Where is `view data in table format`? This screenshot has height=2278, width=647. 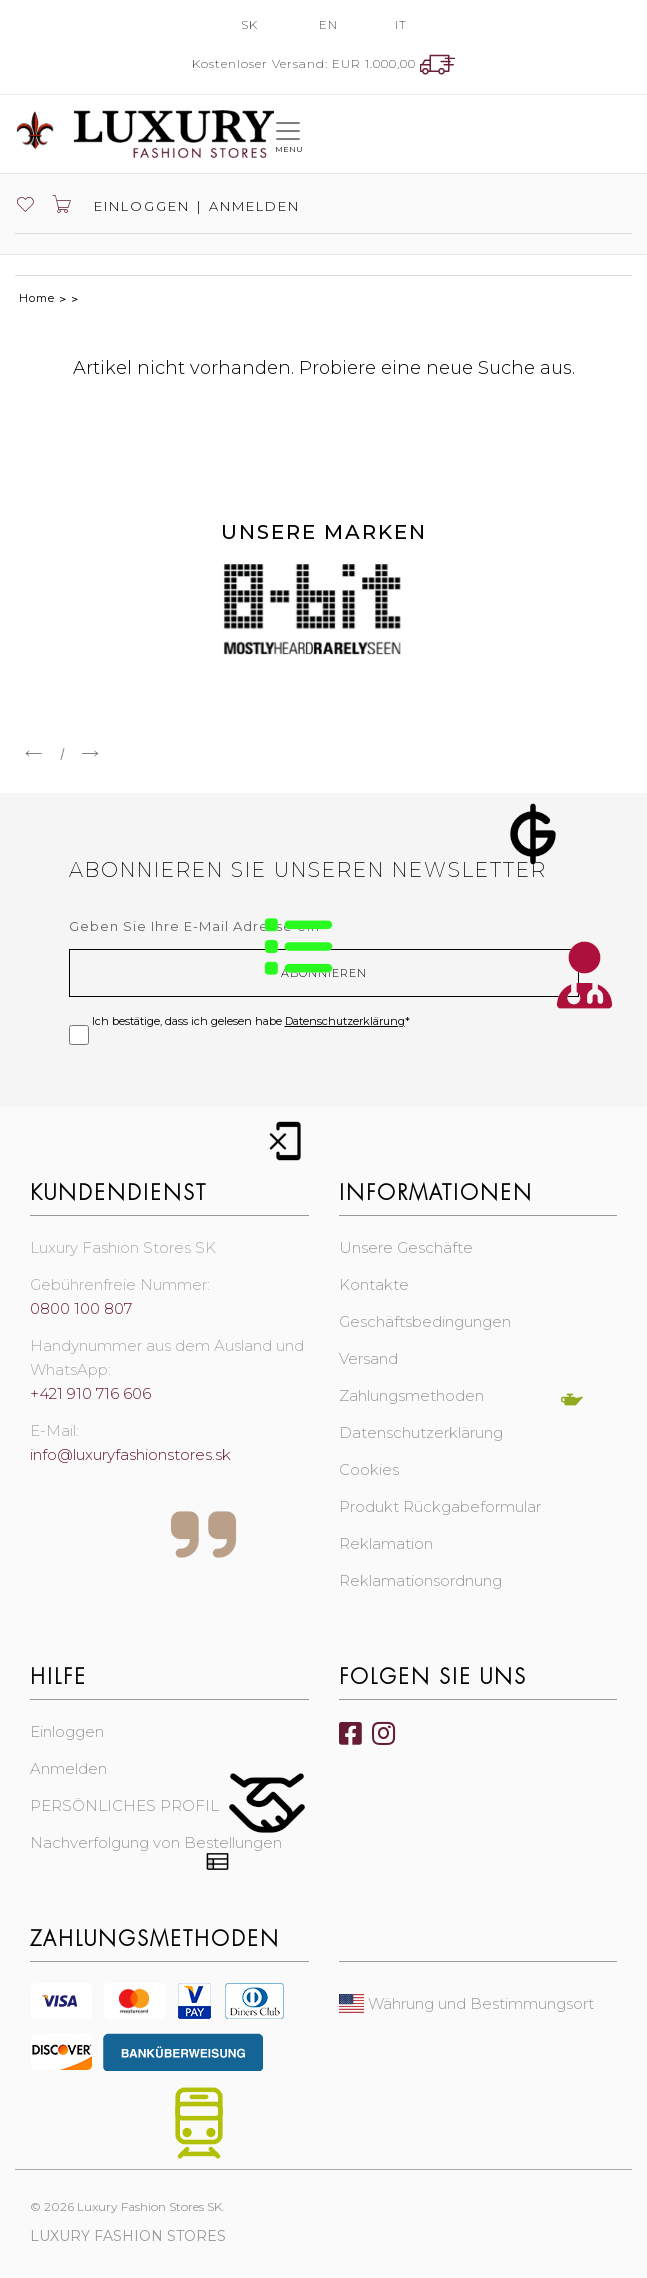 view data in table format is located at coordinates (217, 1861).